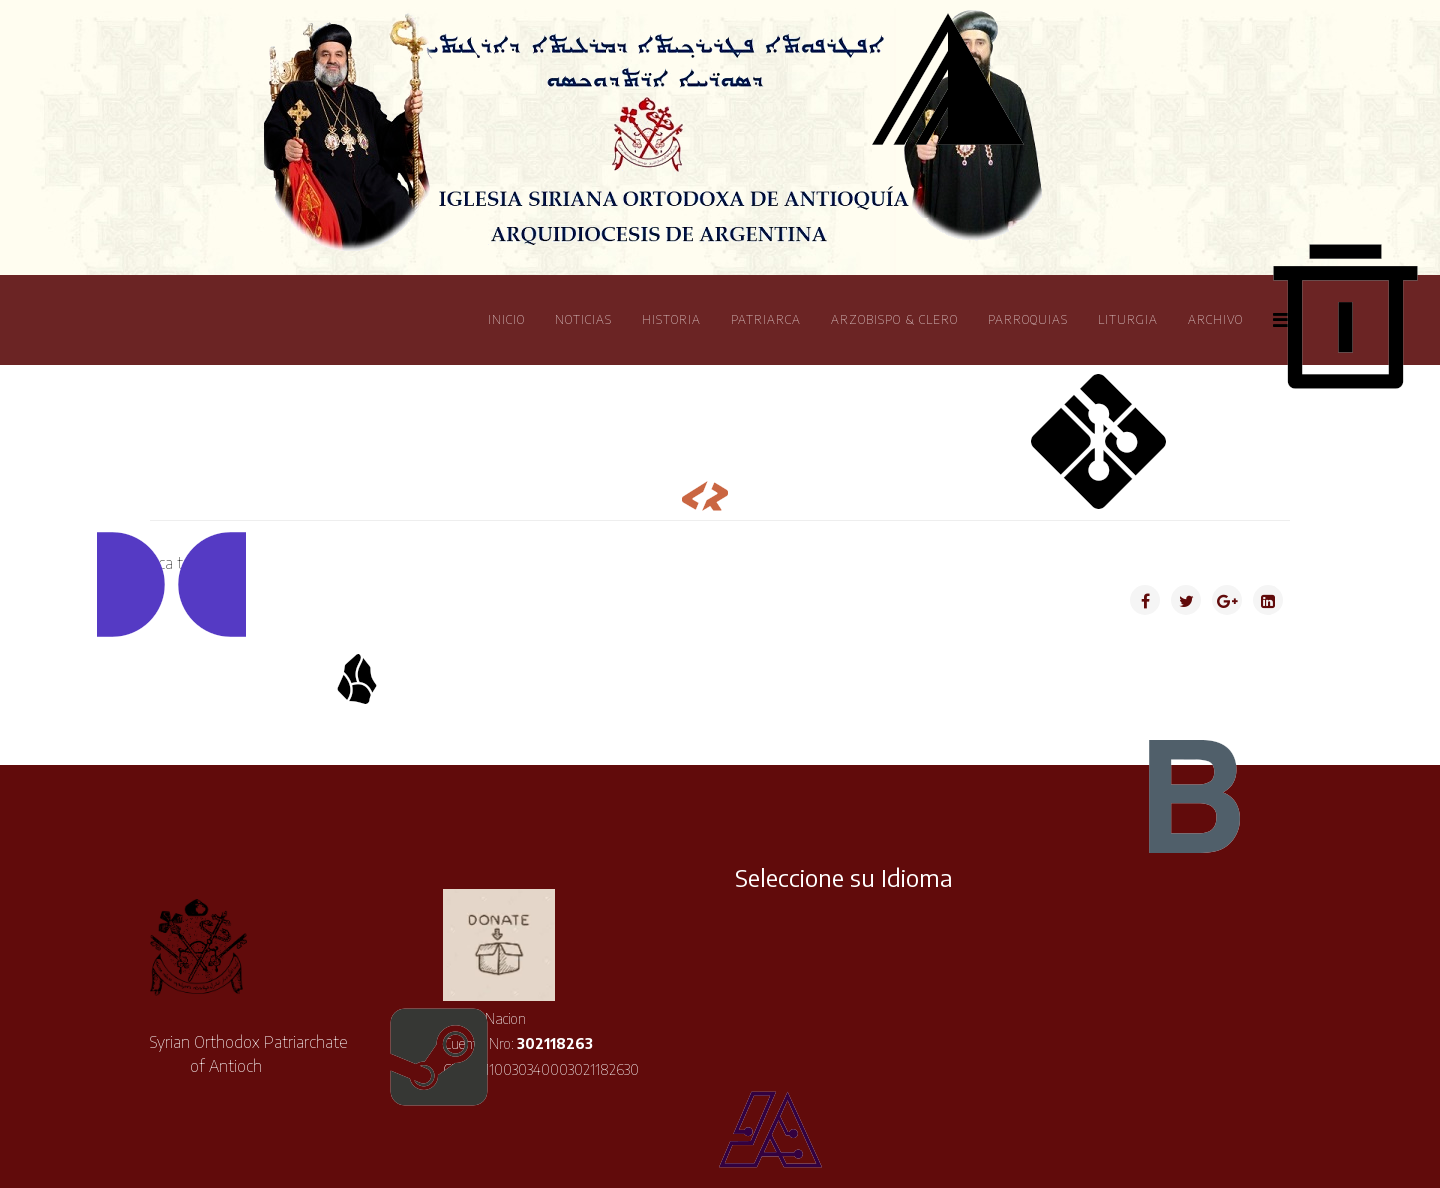  I want to click on delete selected item, so click(1345, 316).